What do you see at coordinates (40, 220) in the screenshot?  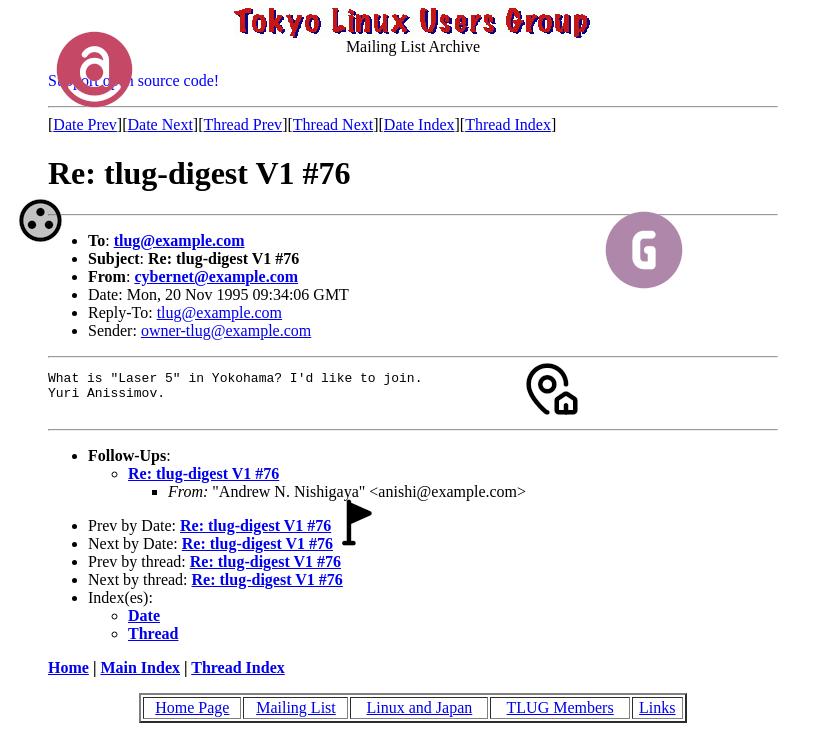 I see `view team or group workspace` at bounding box center [40, 220].